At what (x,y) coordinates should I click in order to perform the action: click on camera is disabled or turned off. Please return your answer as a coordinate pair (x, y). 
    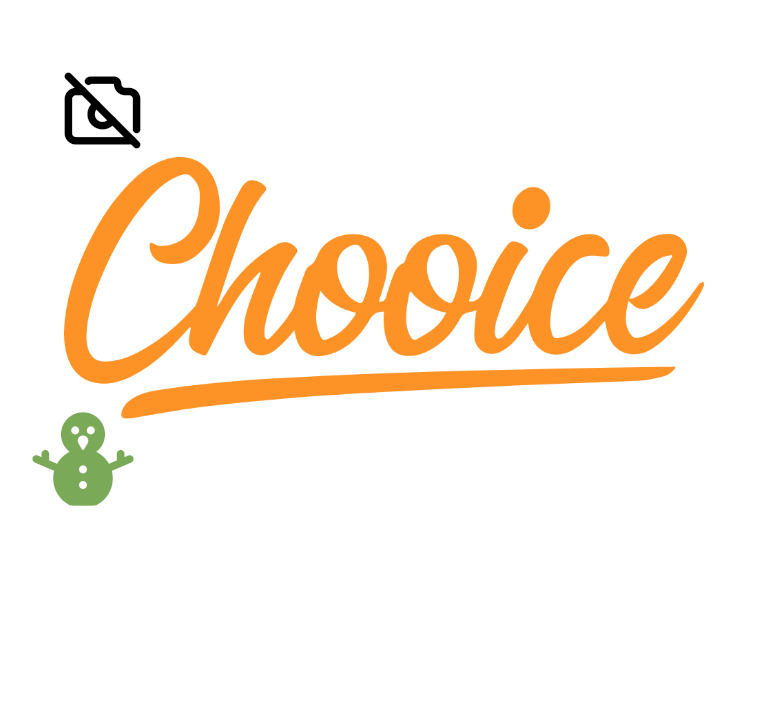
    Looking at the image, I should click on (102, 110).